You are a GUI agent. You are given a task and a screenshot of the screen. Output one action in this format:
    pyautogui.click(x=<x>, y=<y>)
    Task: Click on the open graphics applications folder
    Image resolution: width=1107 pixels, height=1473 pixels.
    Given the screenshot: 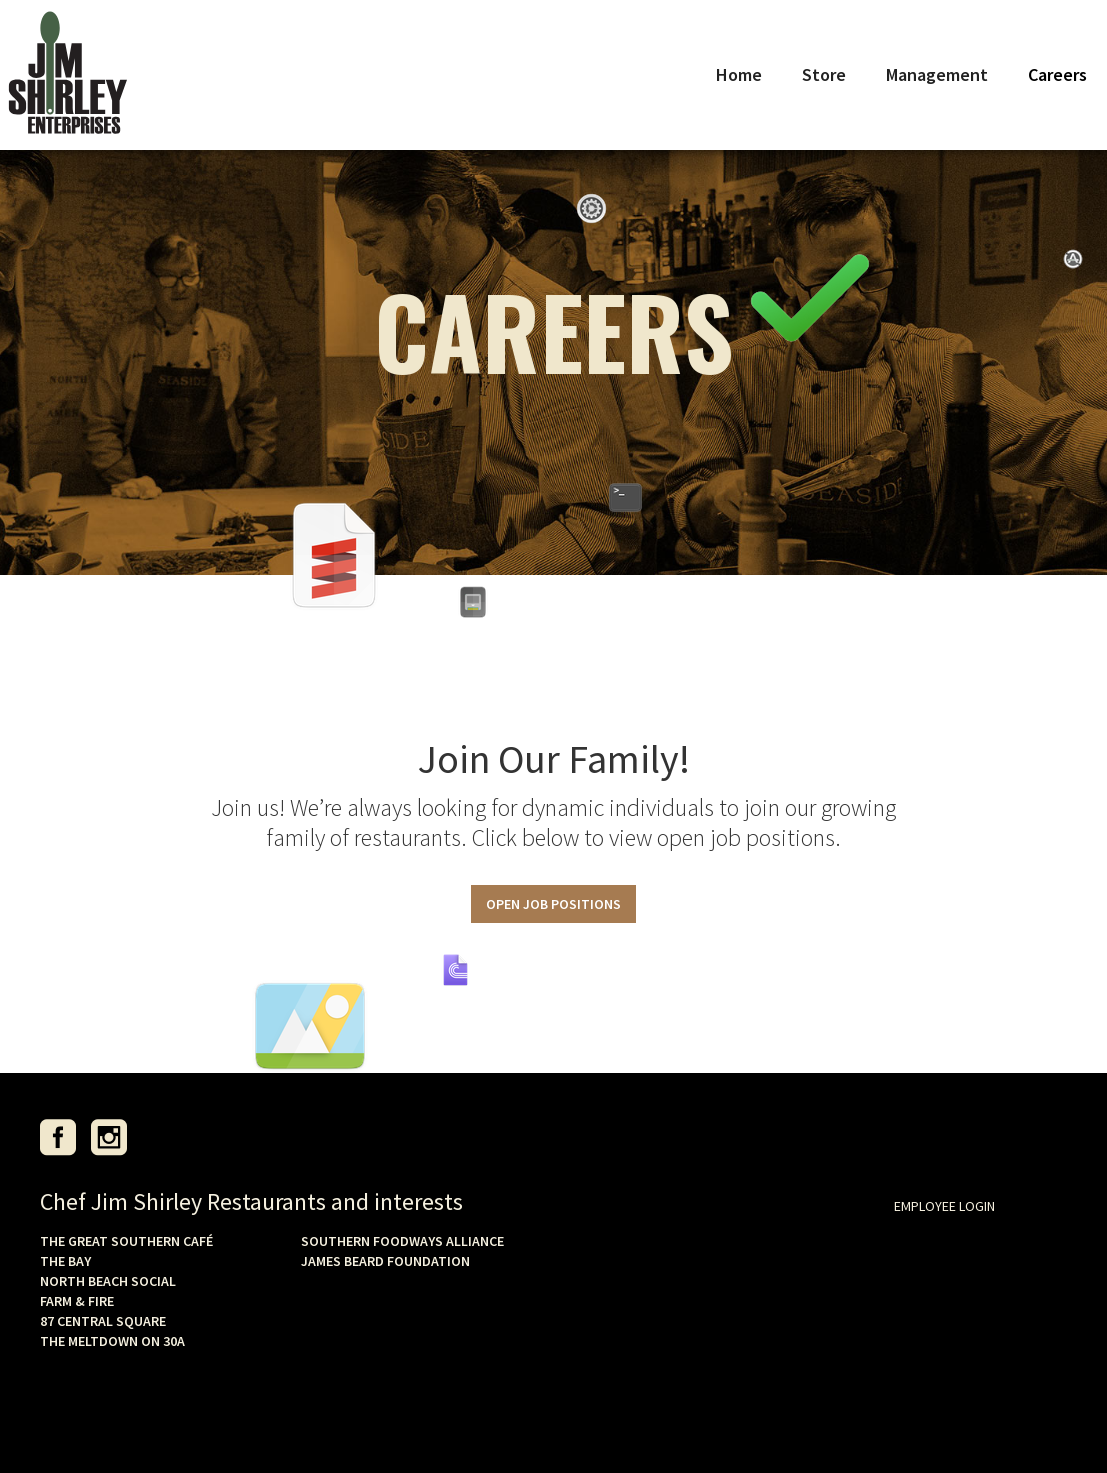 What is the action you would take?
    pyautogui.click(x=310, y=1026)
    